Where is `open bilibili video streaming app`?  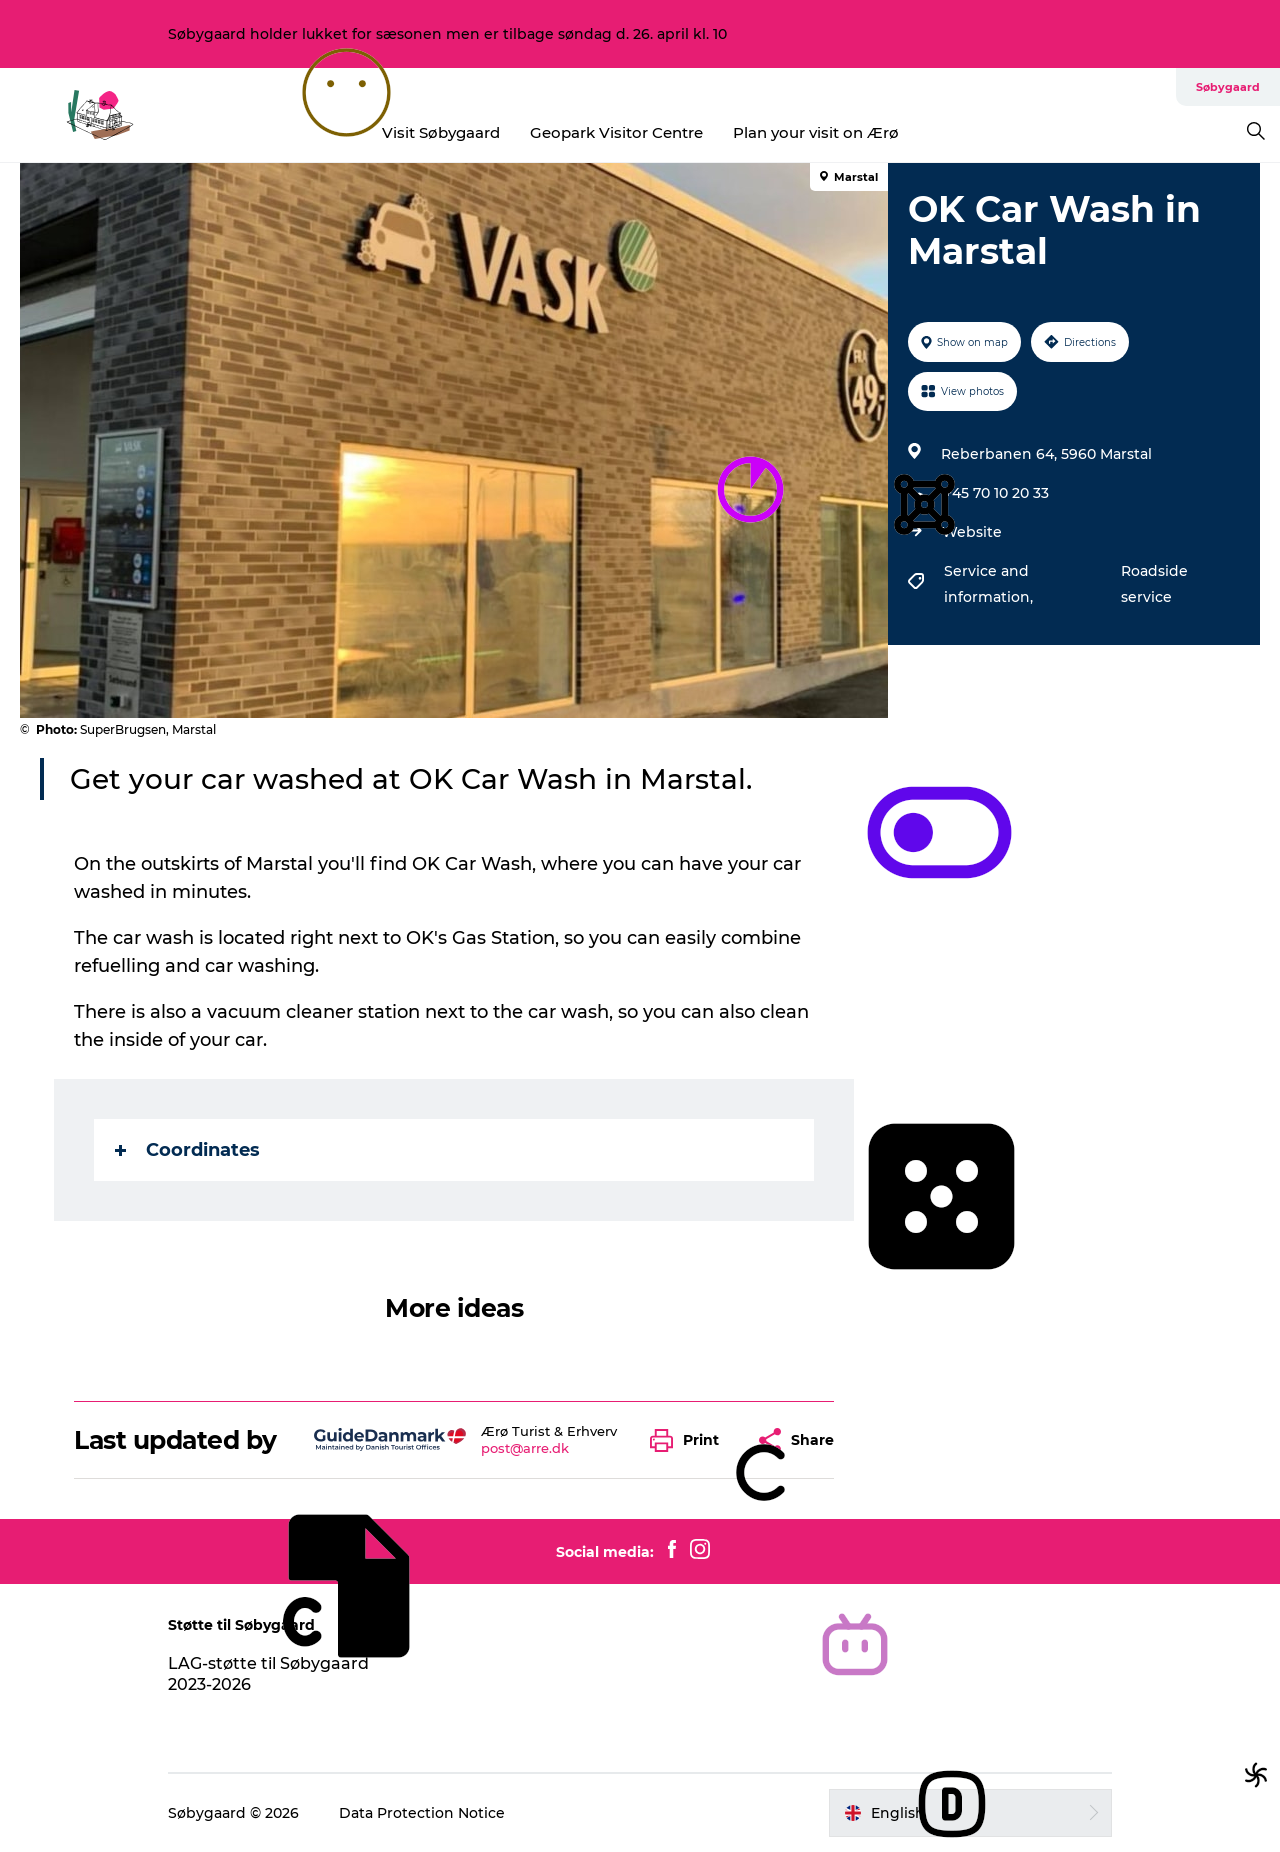 open bilibili video streaming app is located at coordinates (855, 1646).